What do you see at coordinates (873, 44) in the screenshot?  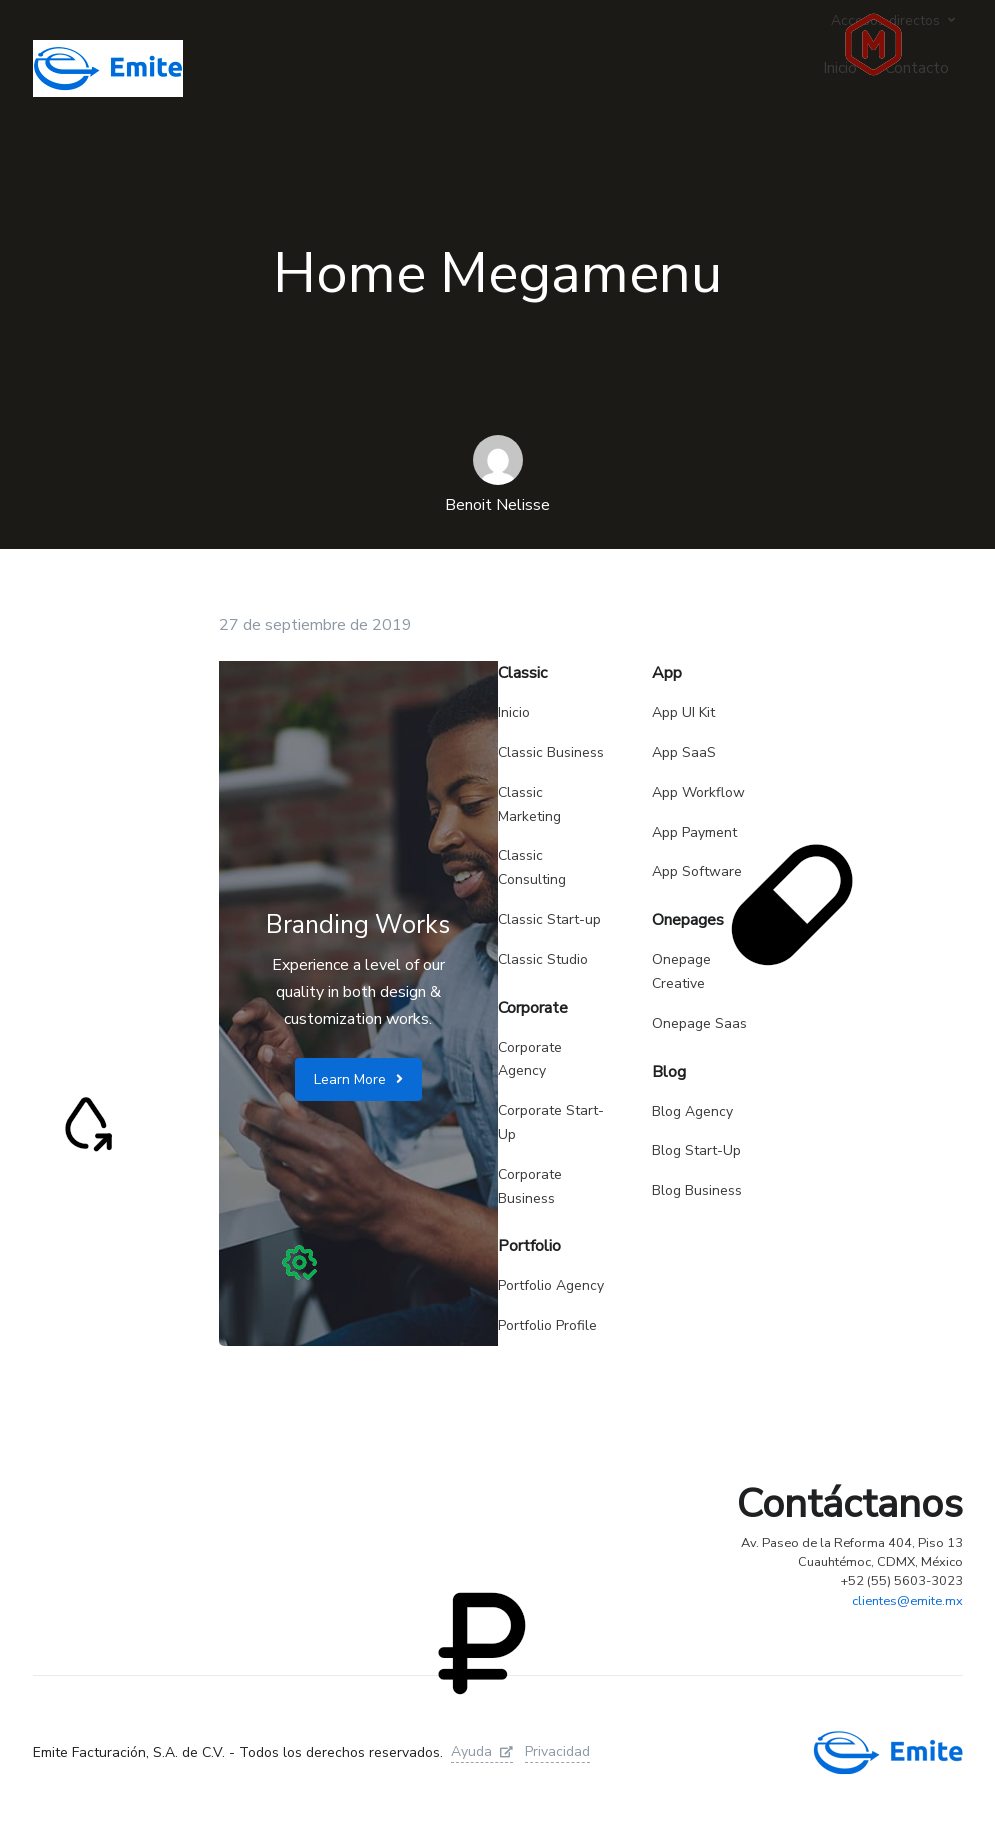 I see `indicates a module or component in a system` at bounding box center [873, 44].